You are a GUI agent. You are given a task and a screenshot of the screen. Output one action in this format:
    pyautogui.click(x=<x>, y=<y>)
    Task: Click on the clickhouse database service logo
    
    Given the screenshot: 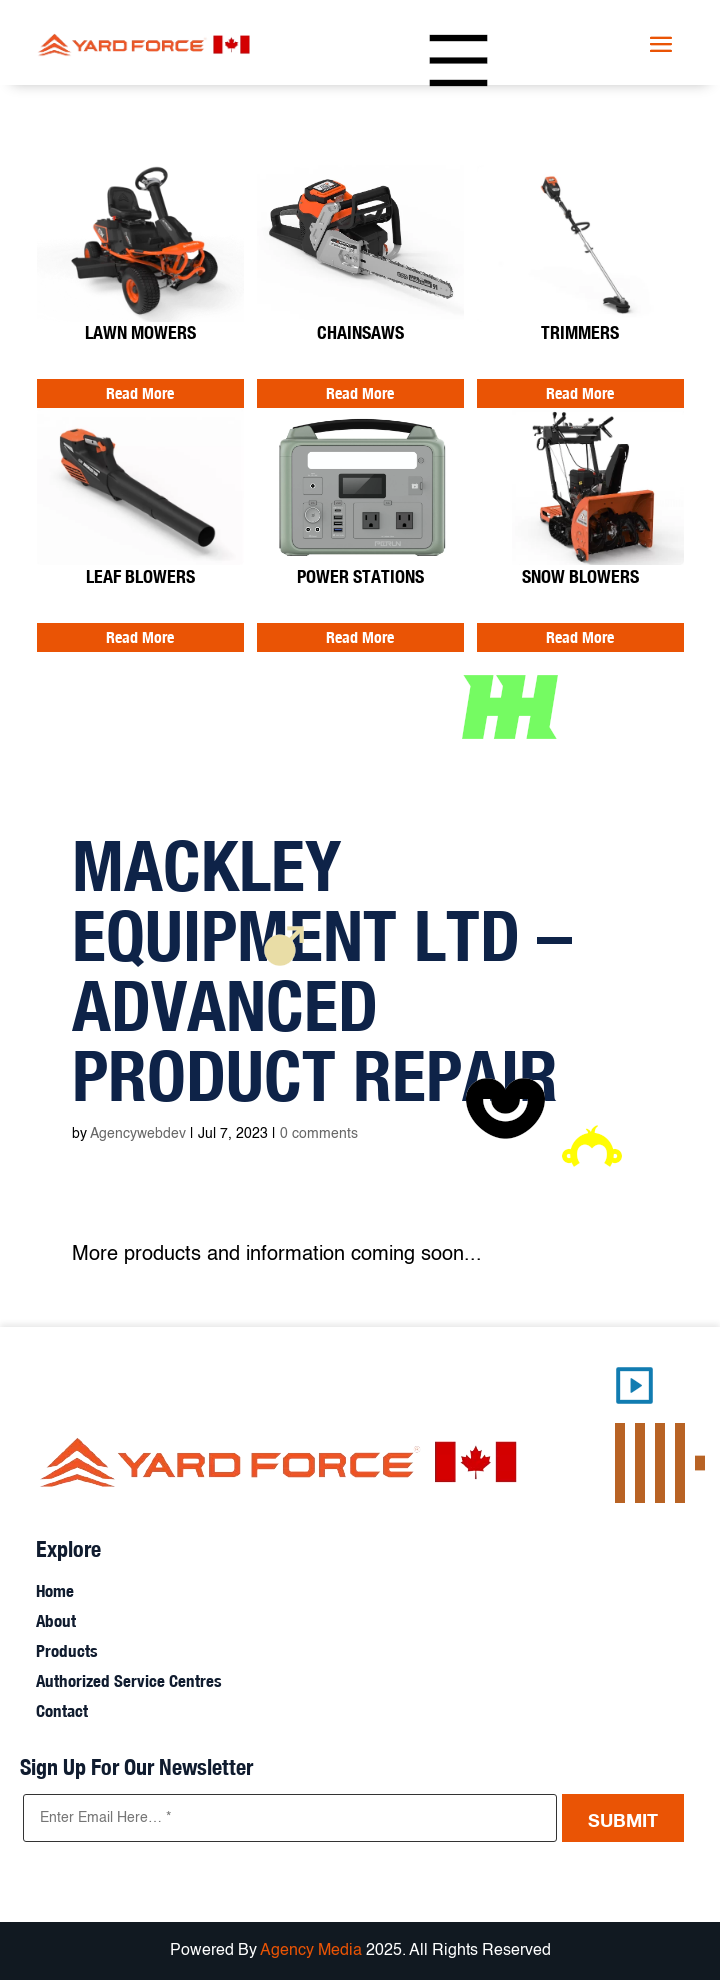 What is the action you would take?
    pyautogui.click(x=660, y=1463)
    